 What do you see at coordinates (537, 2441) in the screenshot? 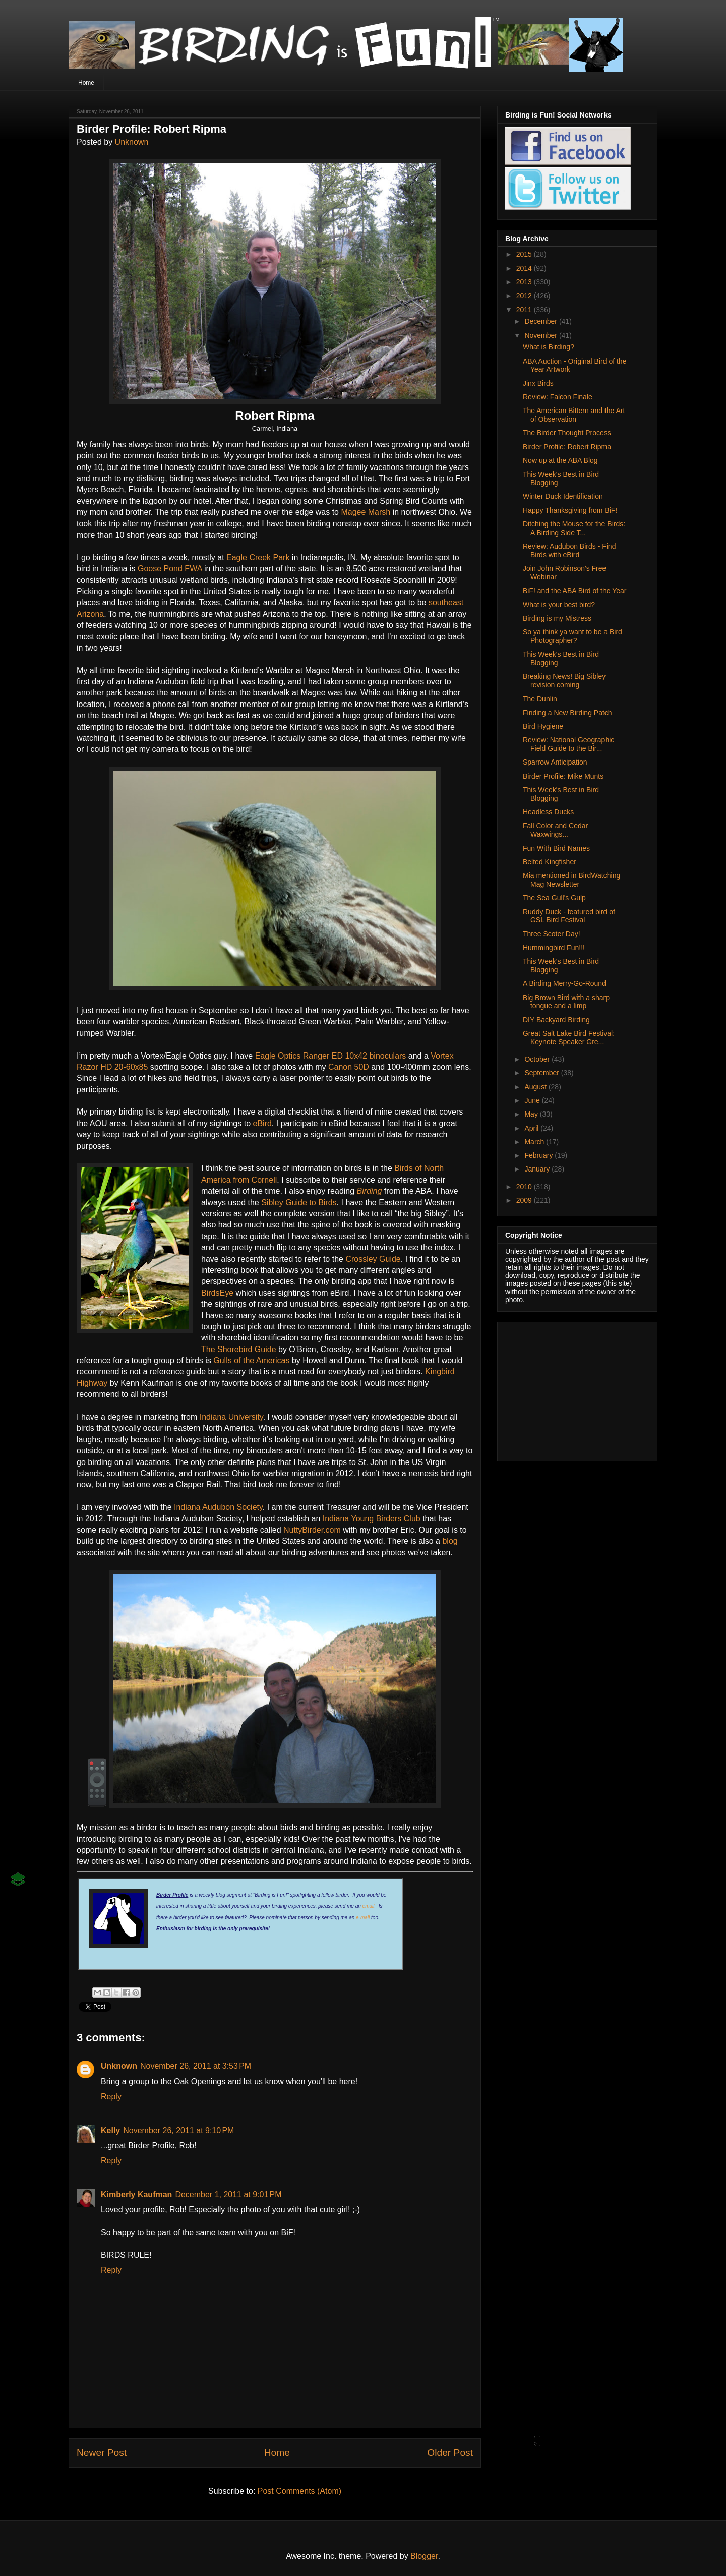
I see `indicates items or sections starting with the letter J` at bounding box center [537, 2441].